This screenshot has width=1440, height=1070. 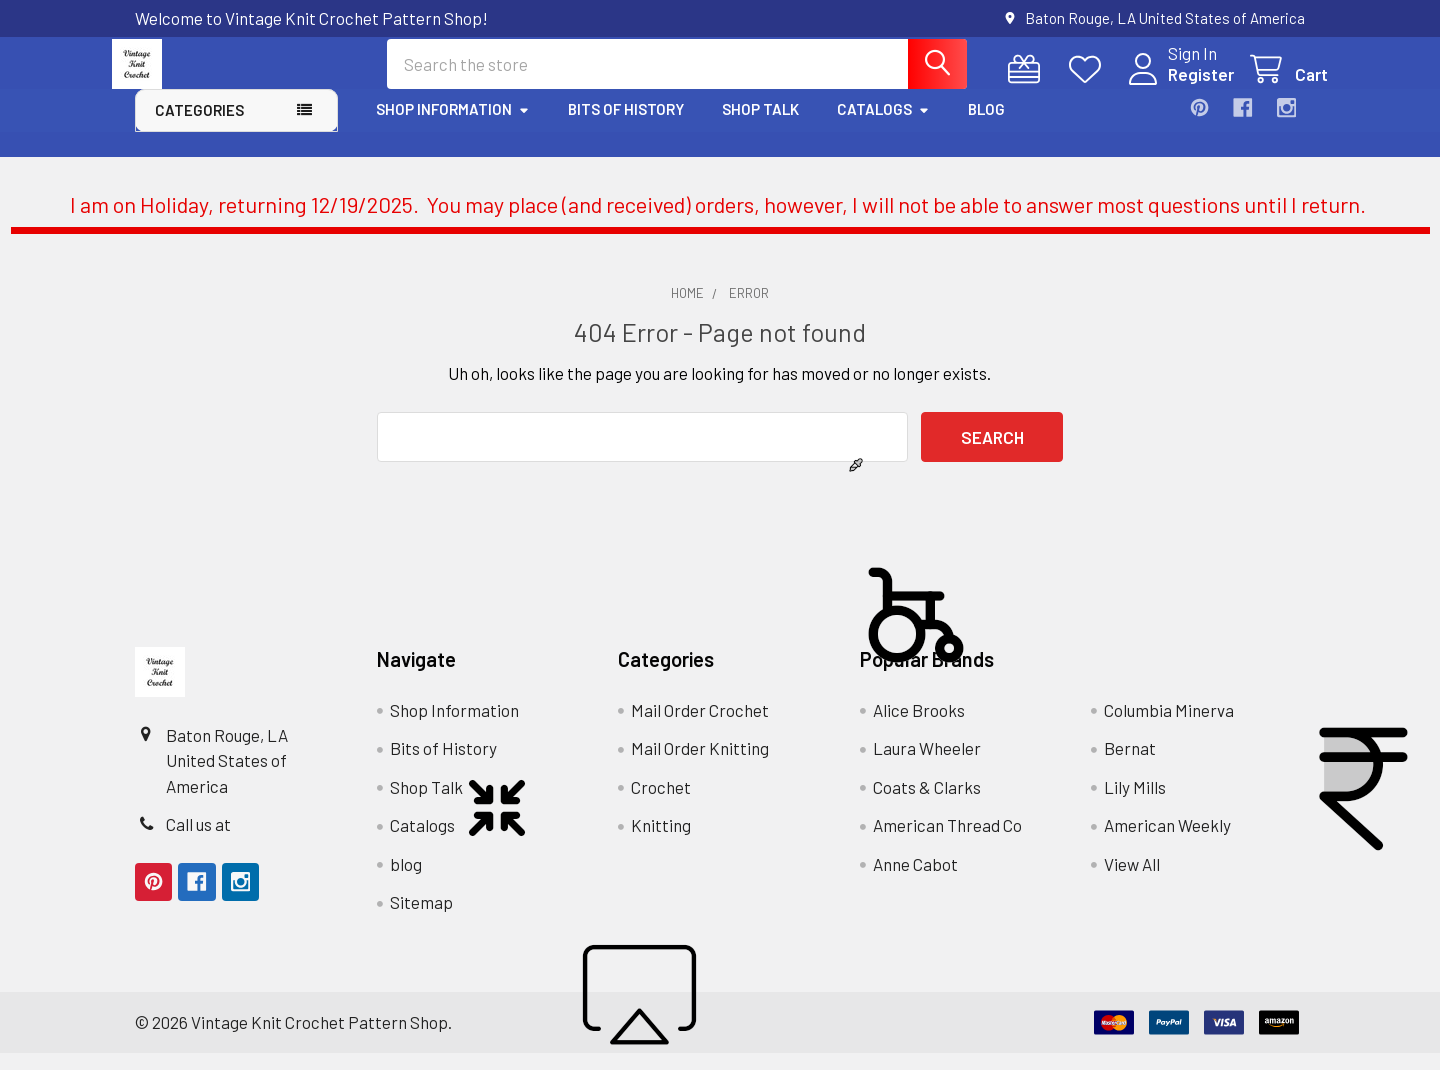 What do you see at coordinates (916, 615) in the screenshot?
I see `indicates wheelchair accessibility available` at bounding box center [916, 615].